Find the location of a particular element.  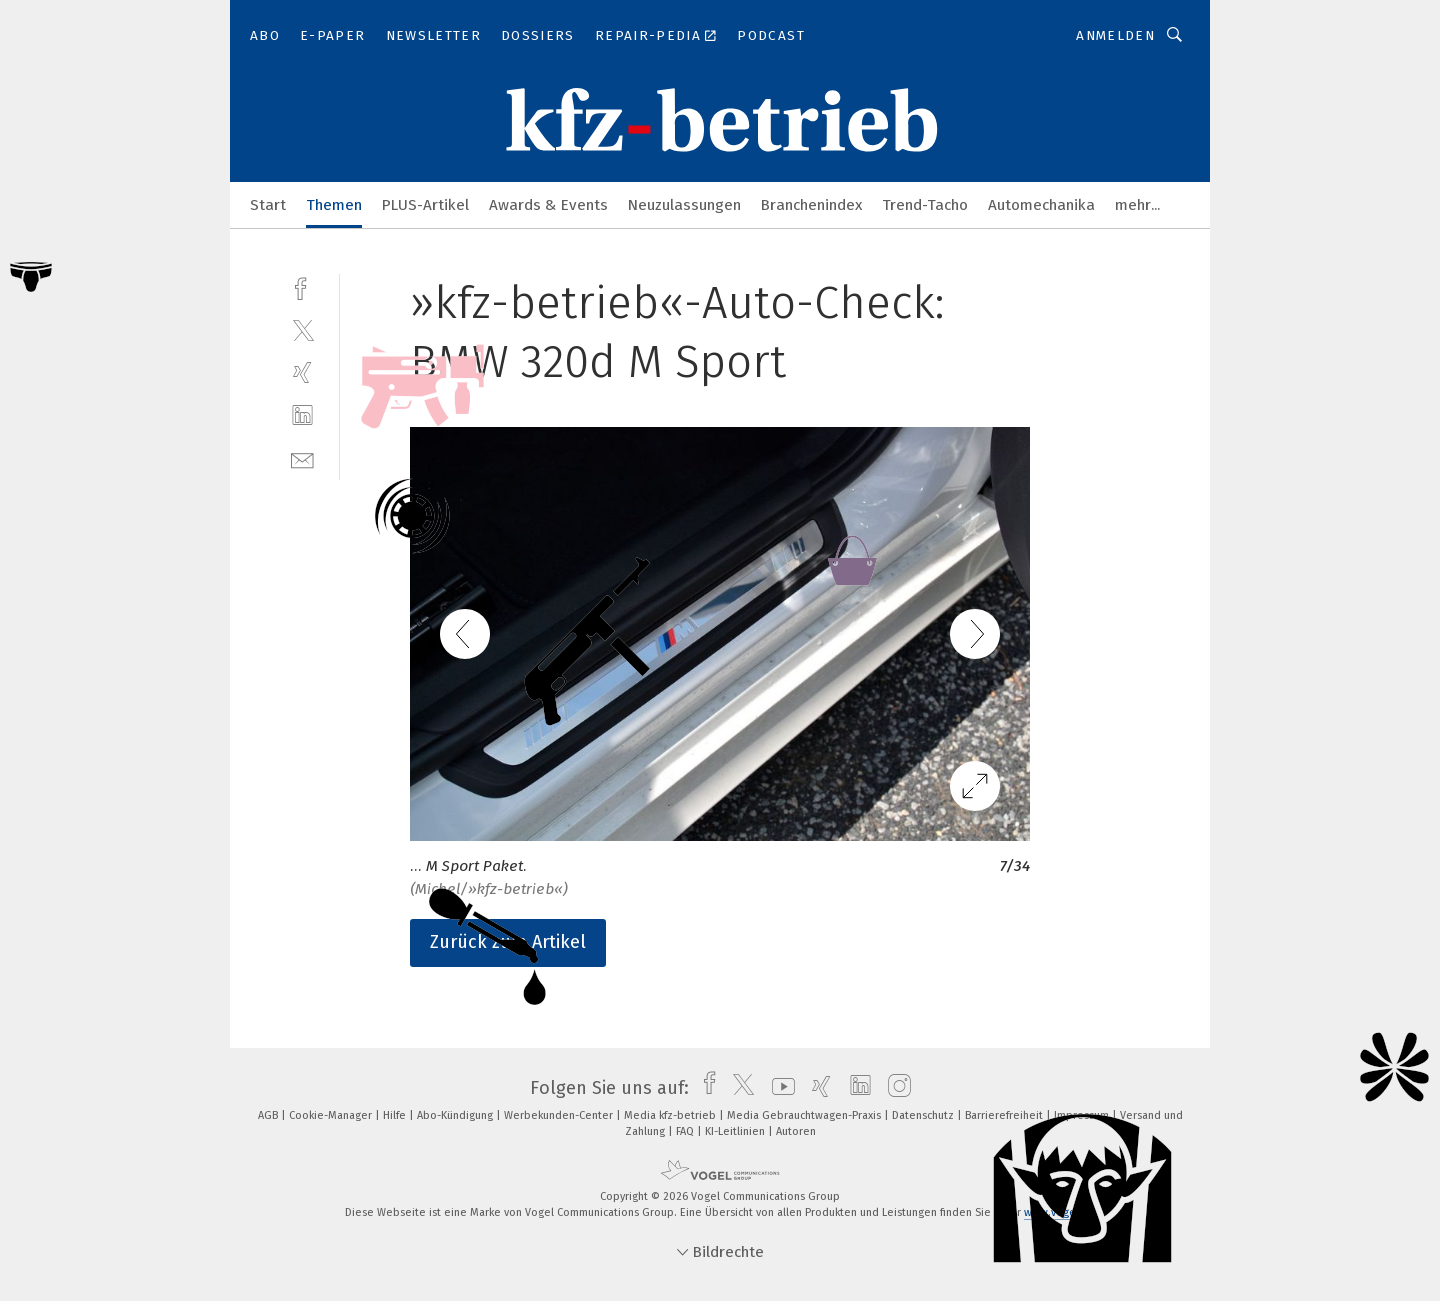

select submachine gun weapon in game is located at coordinates (587, 641).